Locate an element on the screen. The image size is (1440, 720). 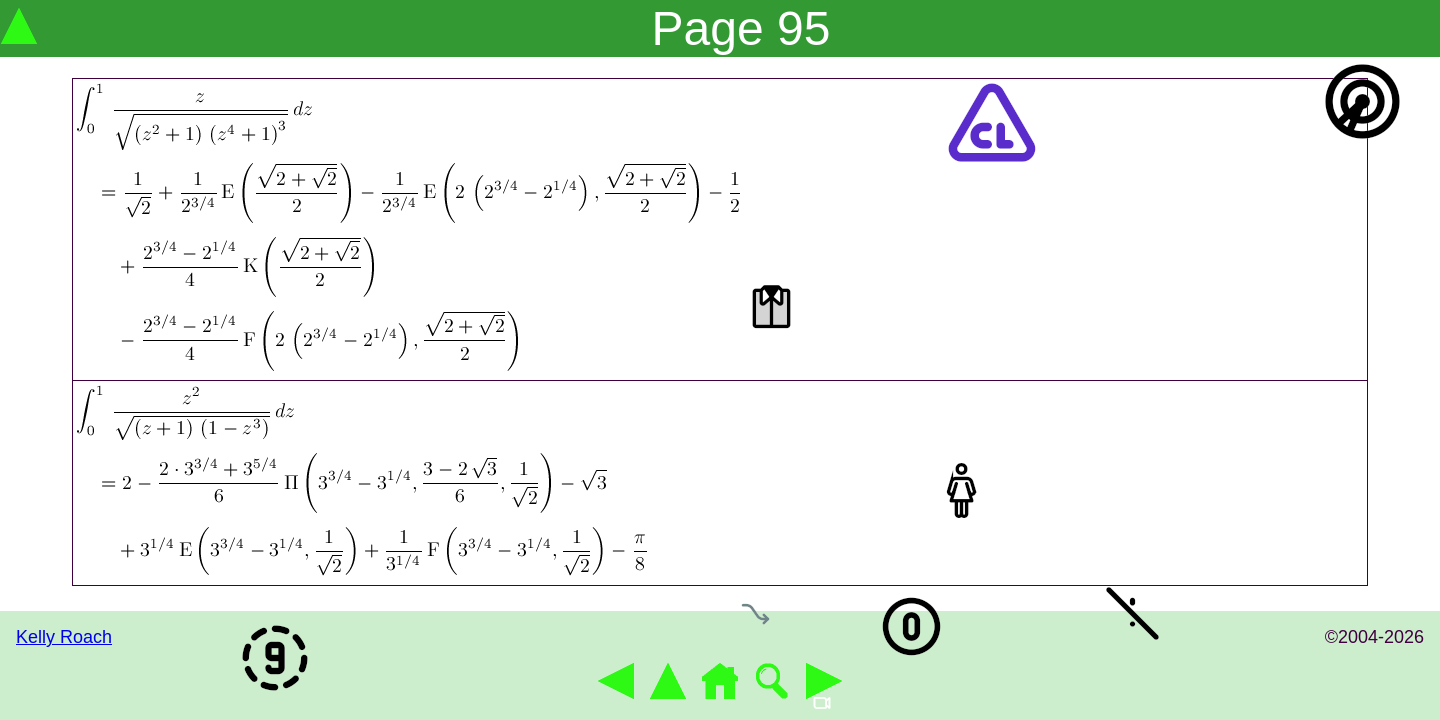
alerts or notifications are disabled is located at coordinates (1132, 613).